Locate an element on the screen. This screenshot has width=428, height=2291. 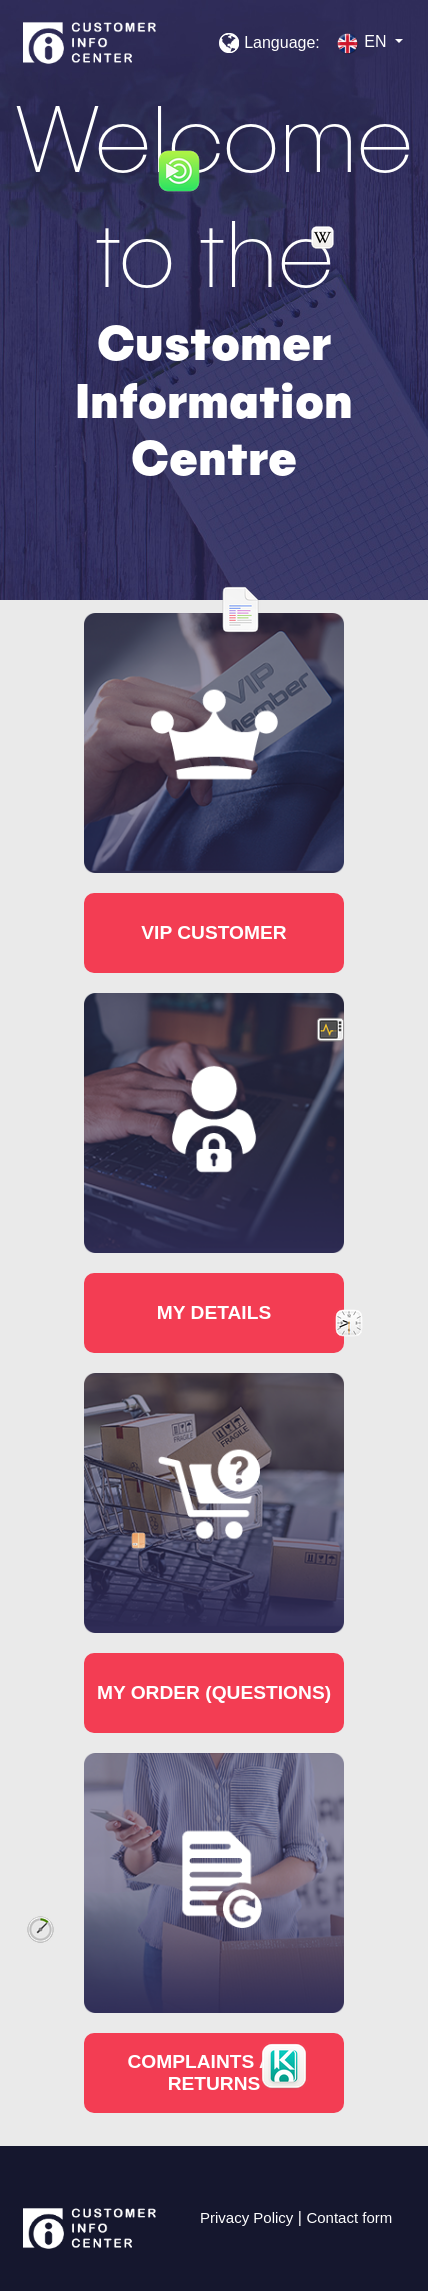
open koreader e-book reading app is located at coordinates (284, 2066).